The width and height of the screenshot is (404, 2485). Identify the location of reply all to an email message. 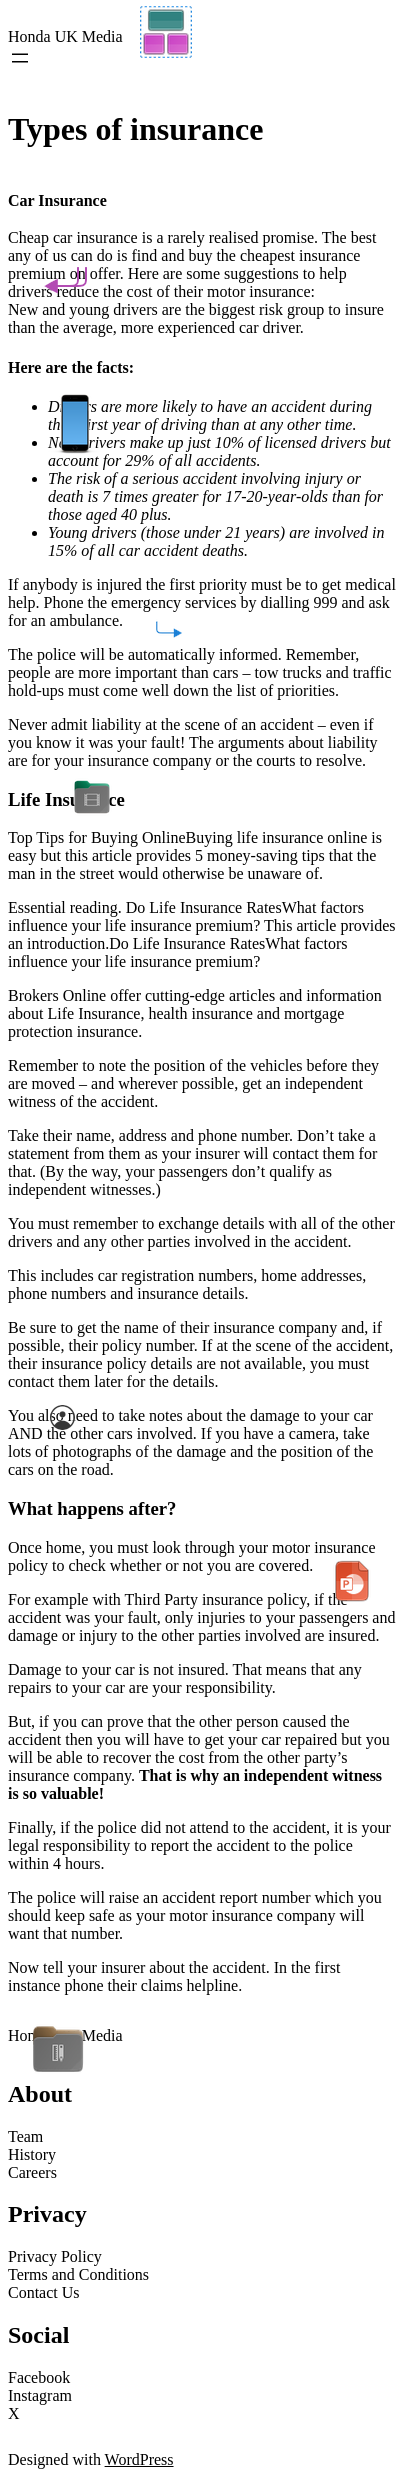
(65, 277).